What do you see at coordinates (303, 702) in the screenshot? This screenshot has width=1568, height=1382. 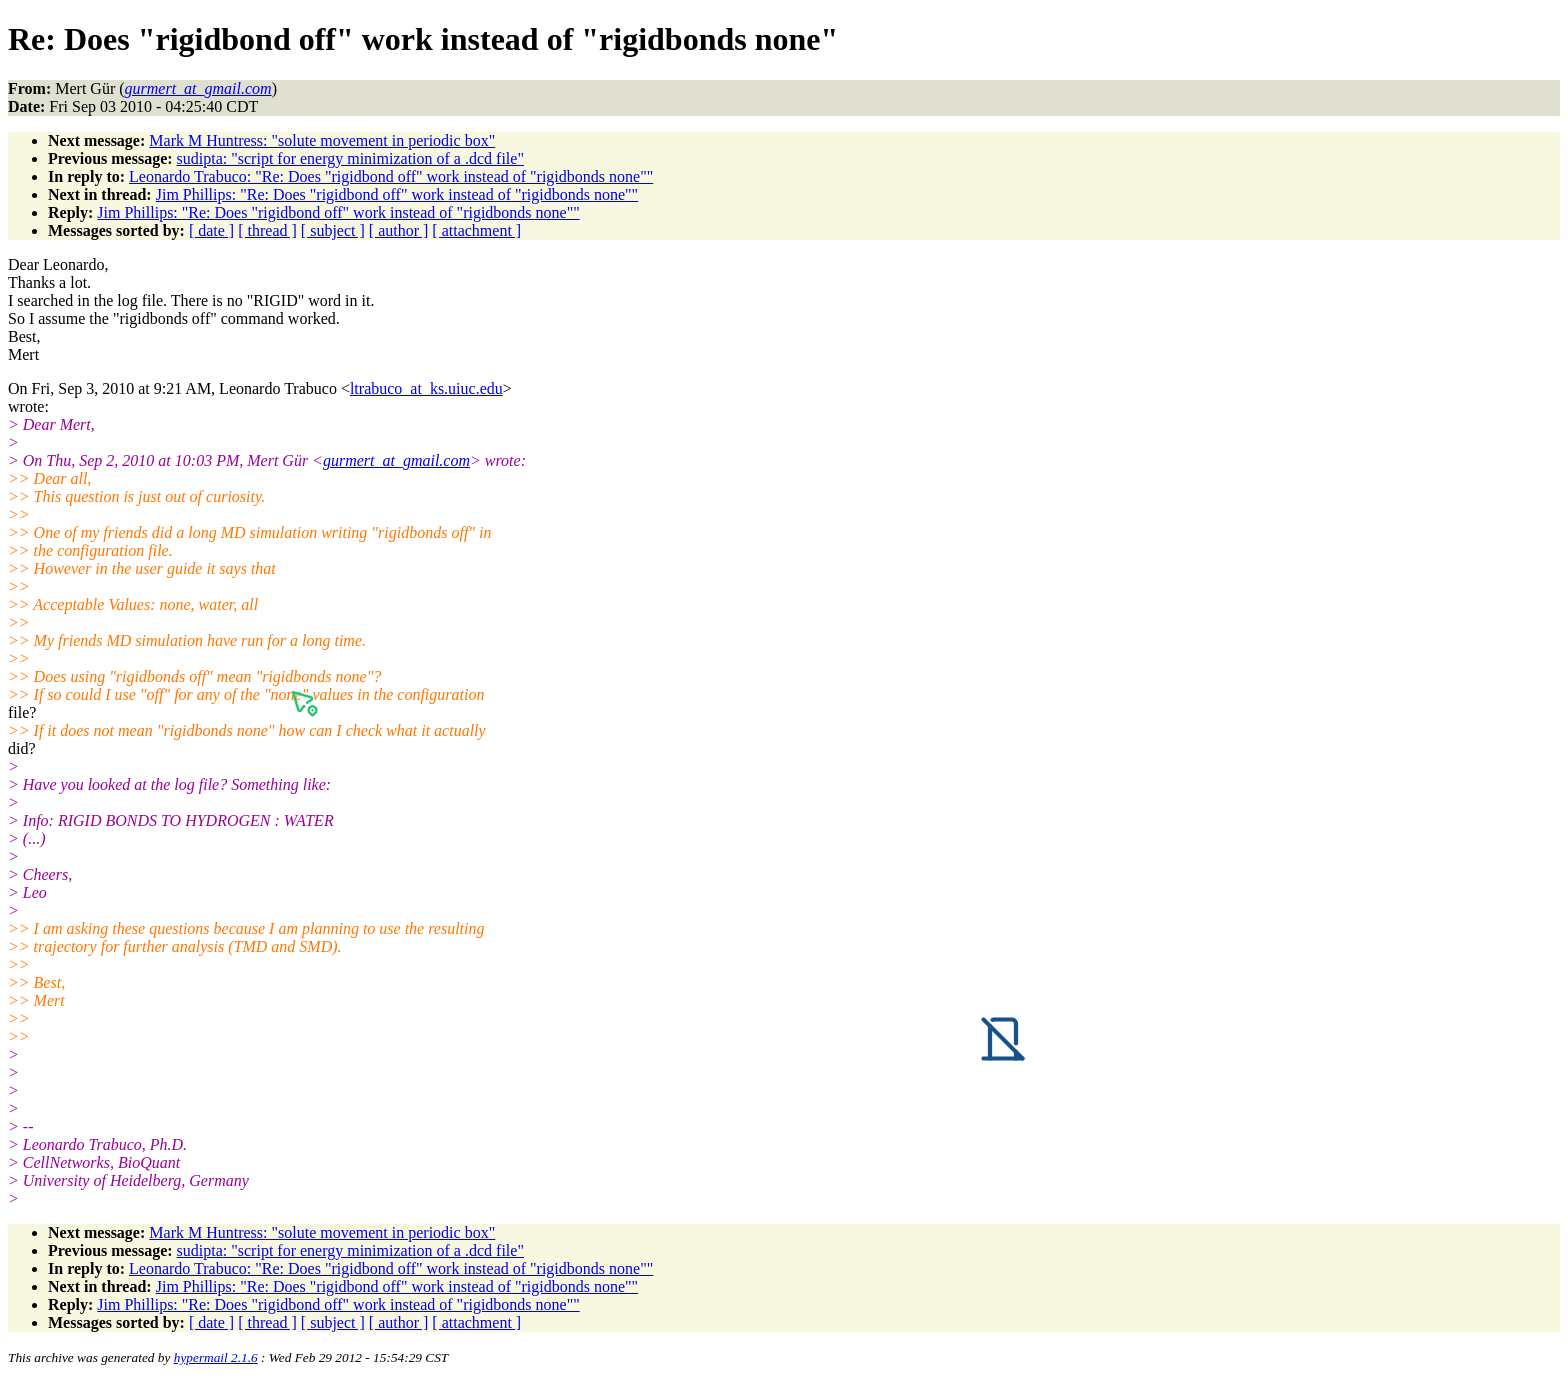 I see `pin cursor location on map` at bounding box center [303, 702].